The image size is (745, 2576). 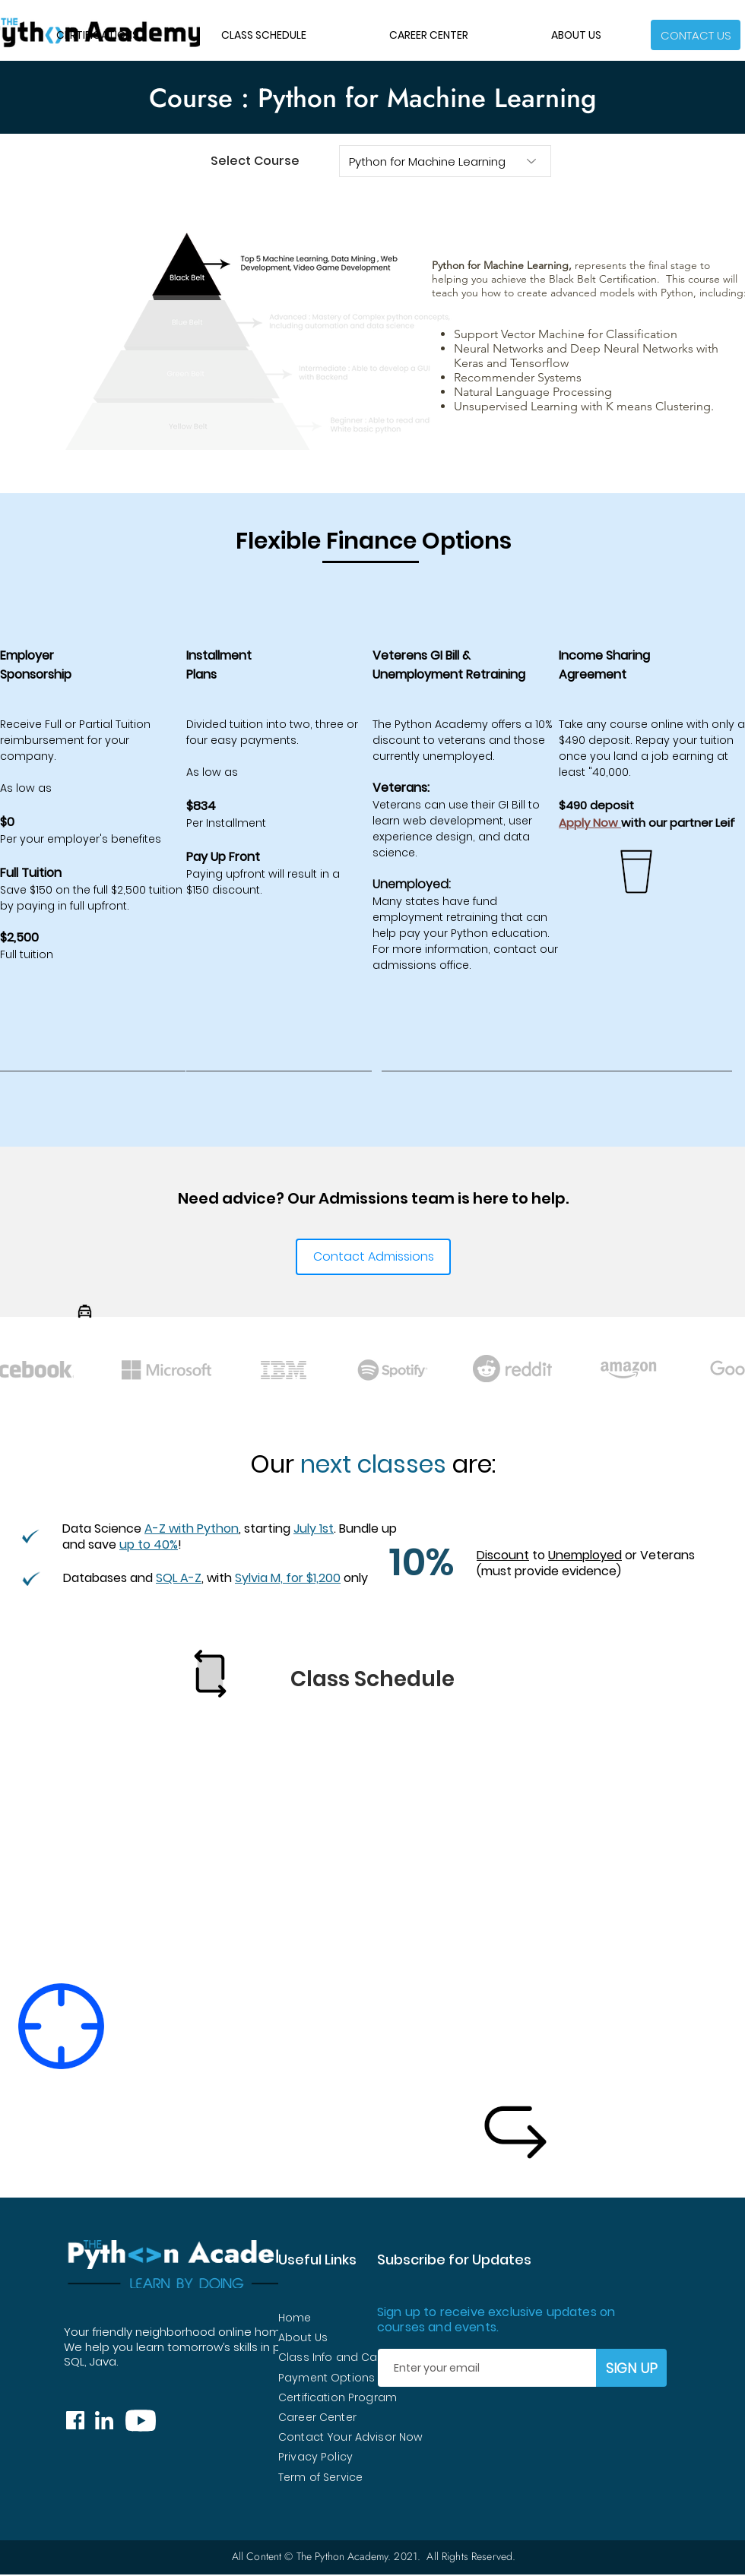 I want to click on redo last action, so click(x=515, y=2130).